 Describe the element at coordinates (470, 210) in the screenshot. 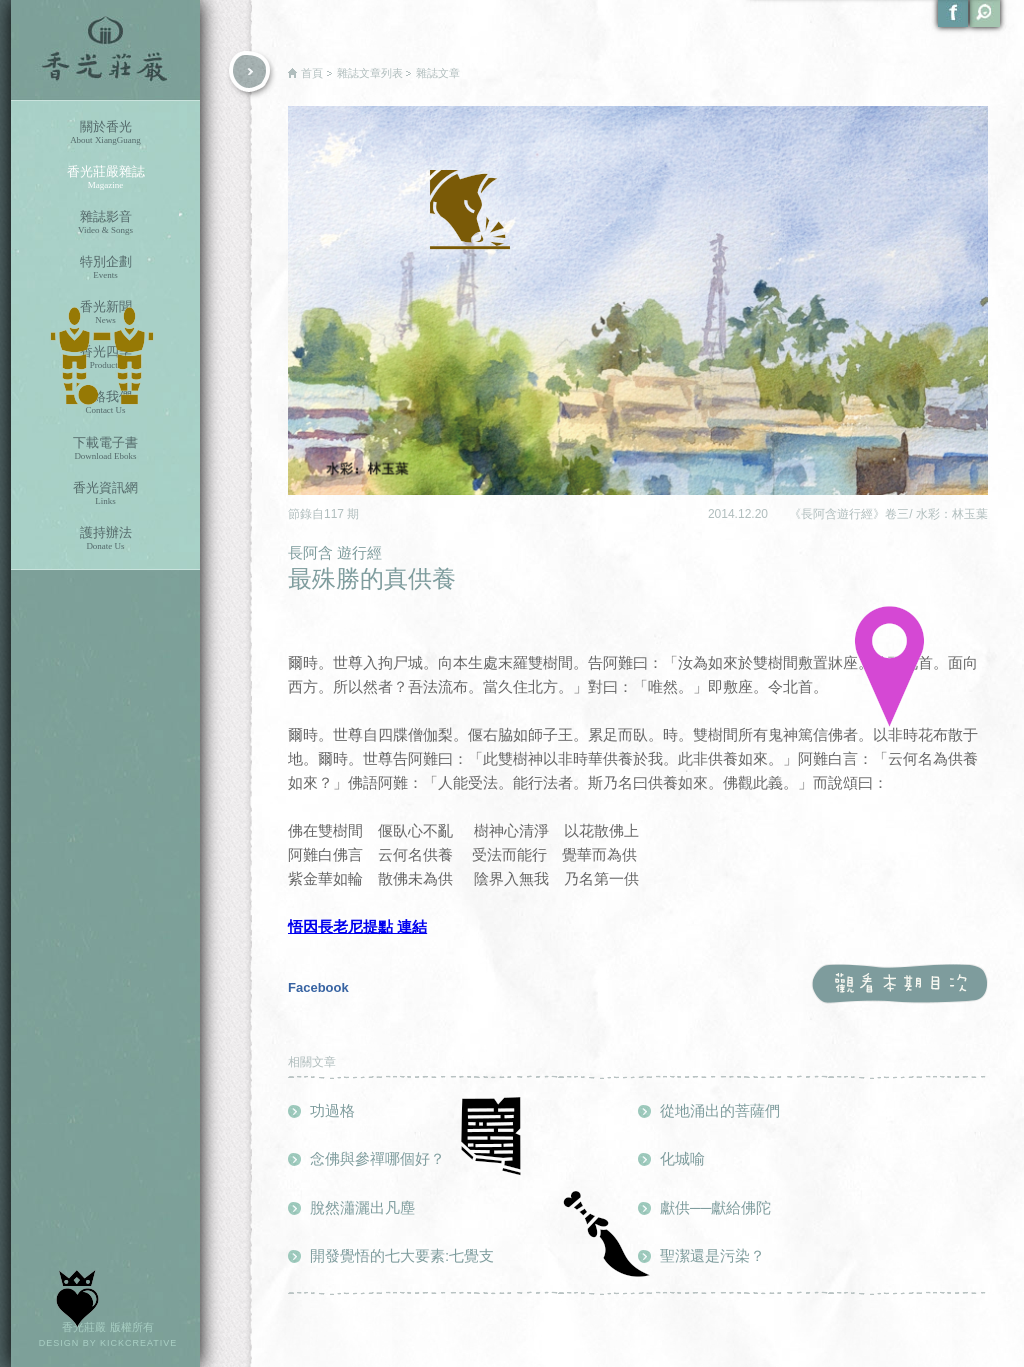

I see `search or track feature using scent detection` at that location.